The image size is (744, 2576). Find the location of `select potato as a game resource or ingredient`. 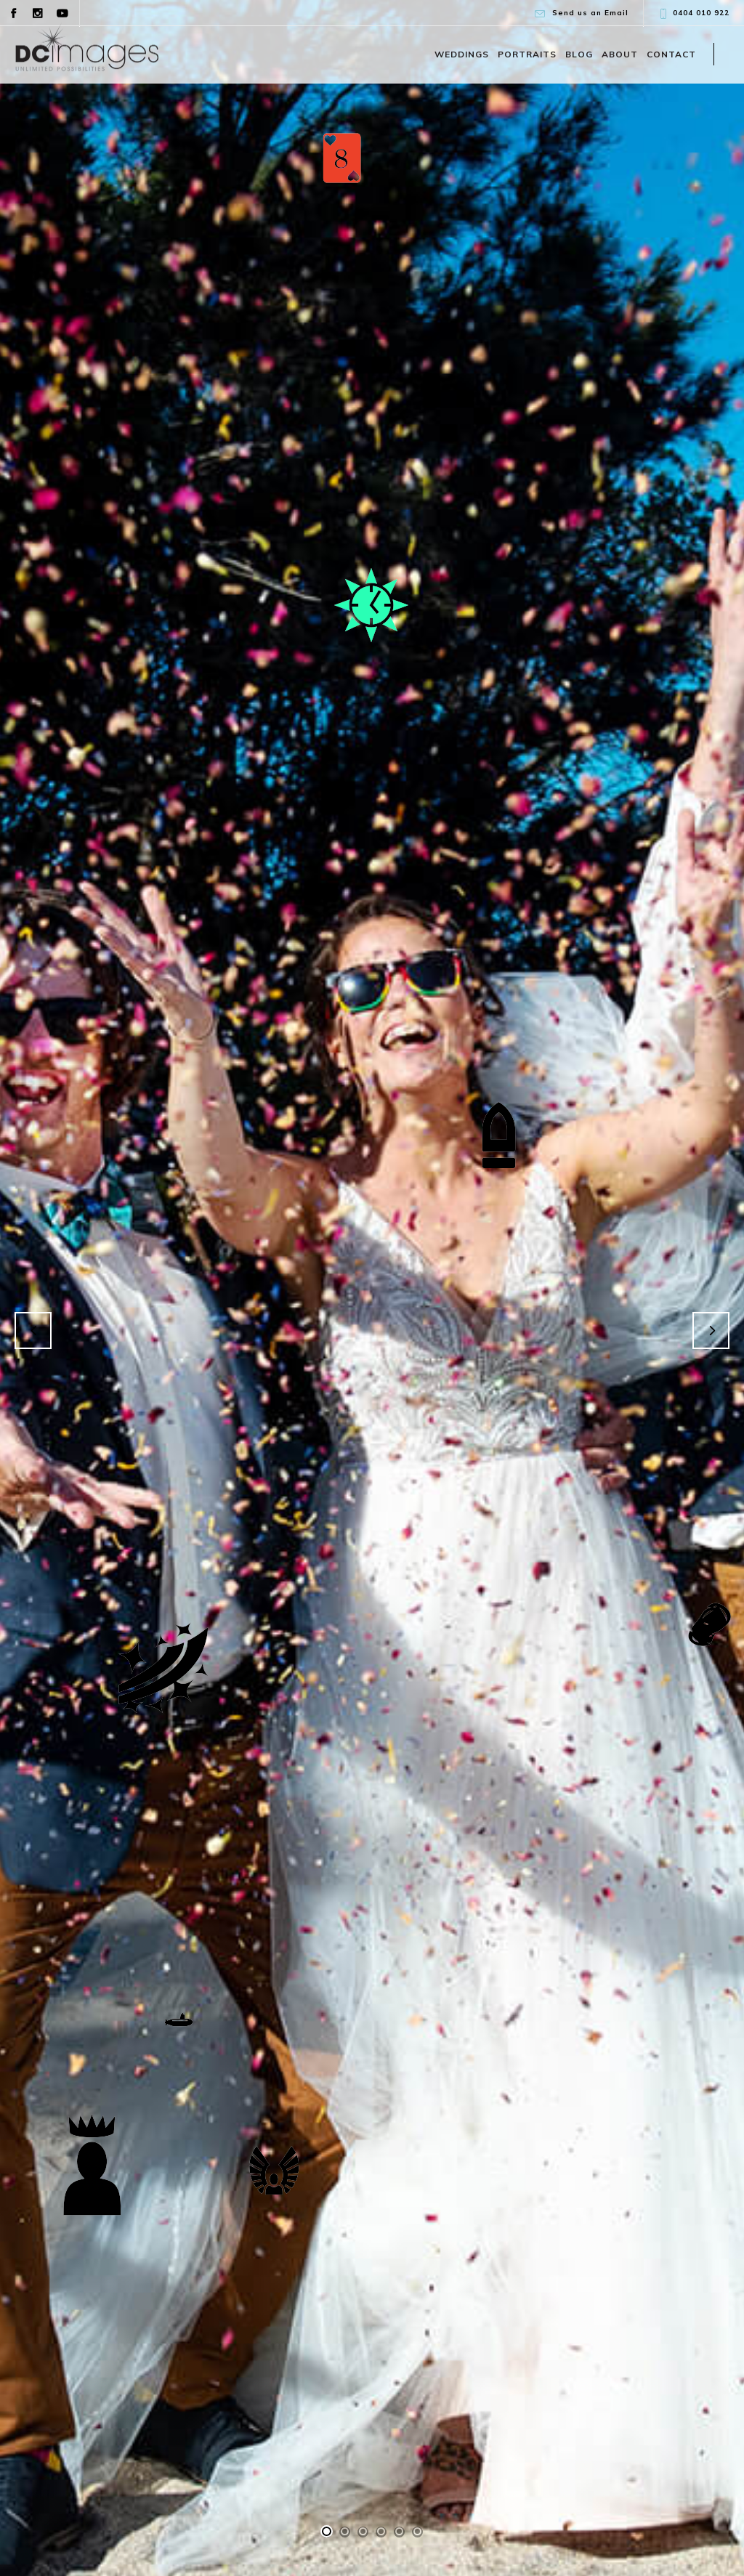

select potato as a game resource or ingredient is located at coordinates (709, 1624).